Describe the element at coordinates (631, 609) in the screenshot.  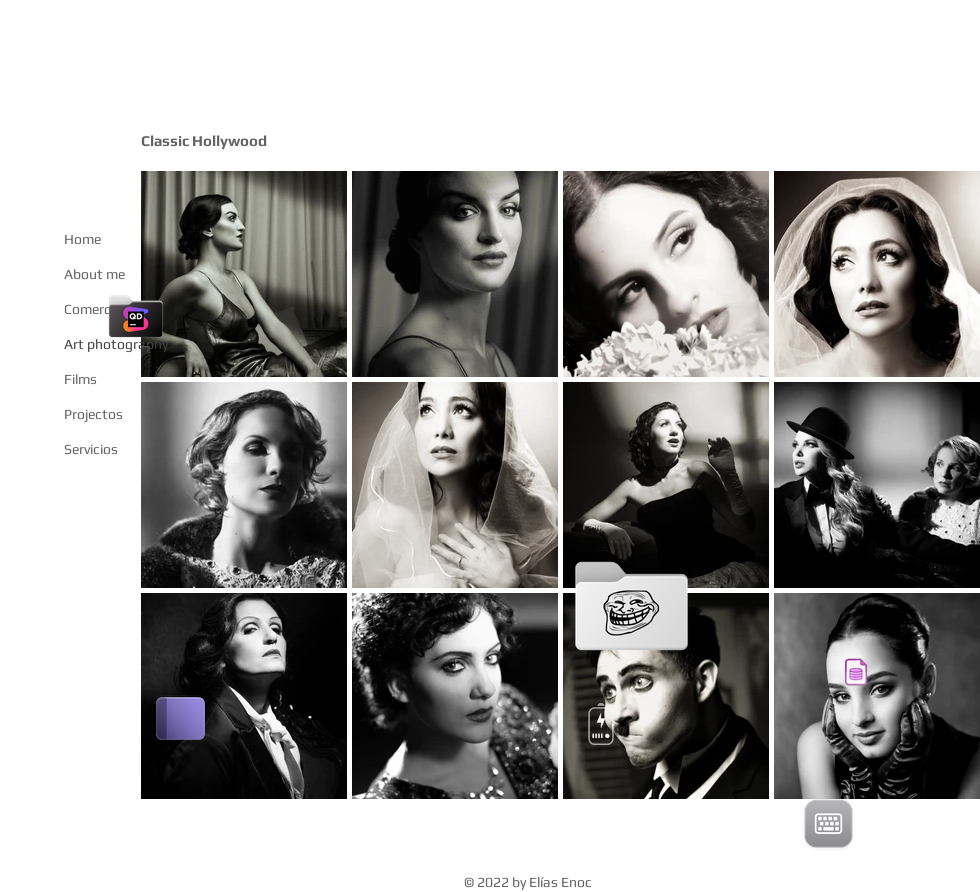
I see `open your meme collection folder` at that location.